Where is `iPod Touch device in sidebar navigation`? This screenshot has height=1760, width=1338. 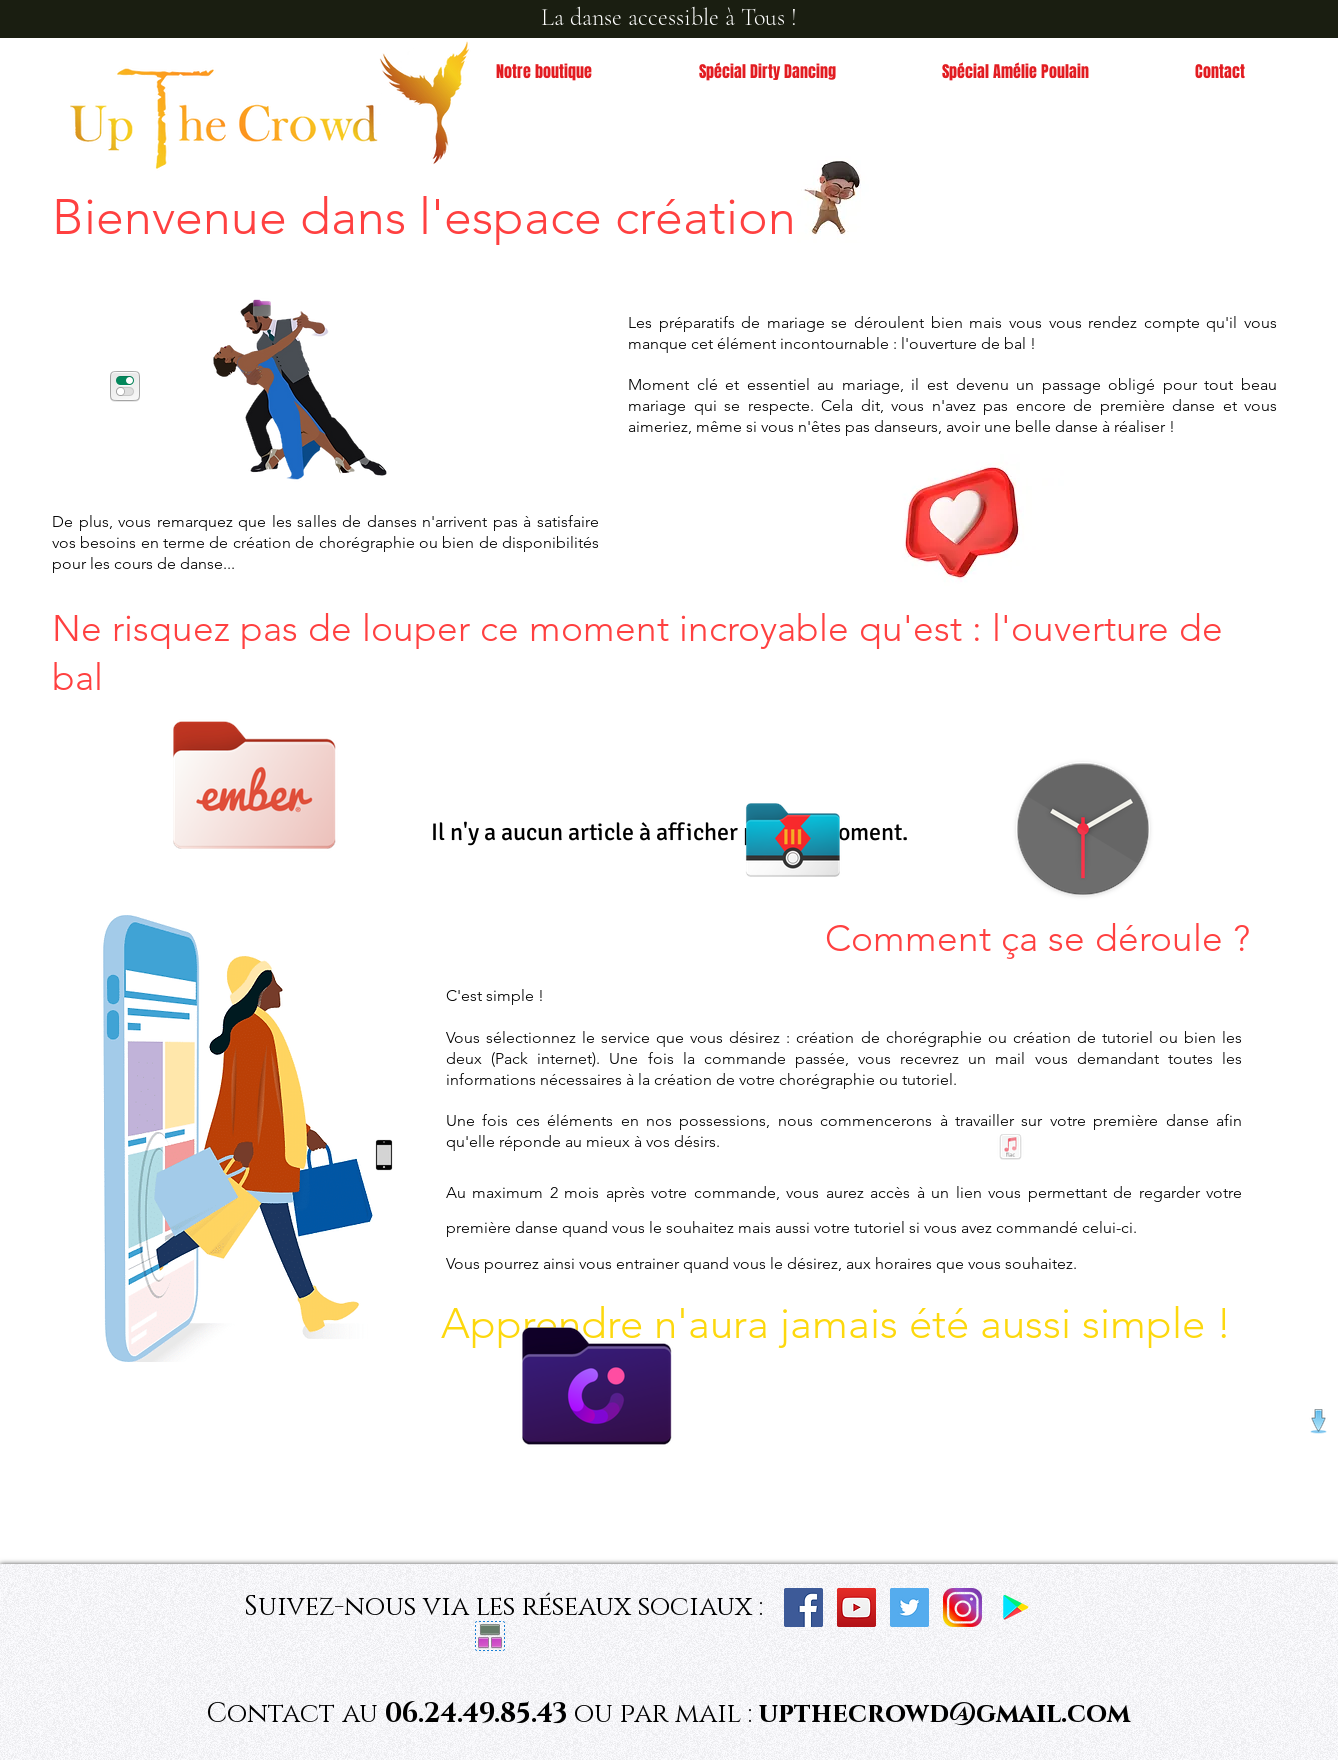
iPod Touch device in sidebar navigation is located at coordinates (384, 1155).